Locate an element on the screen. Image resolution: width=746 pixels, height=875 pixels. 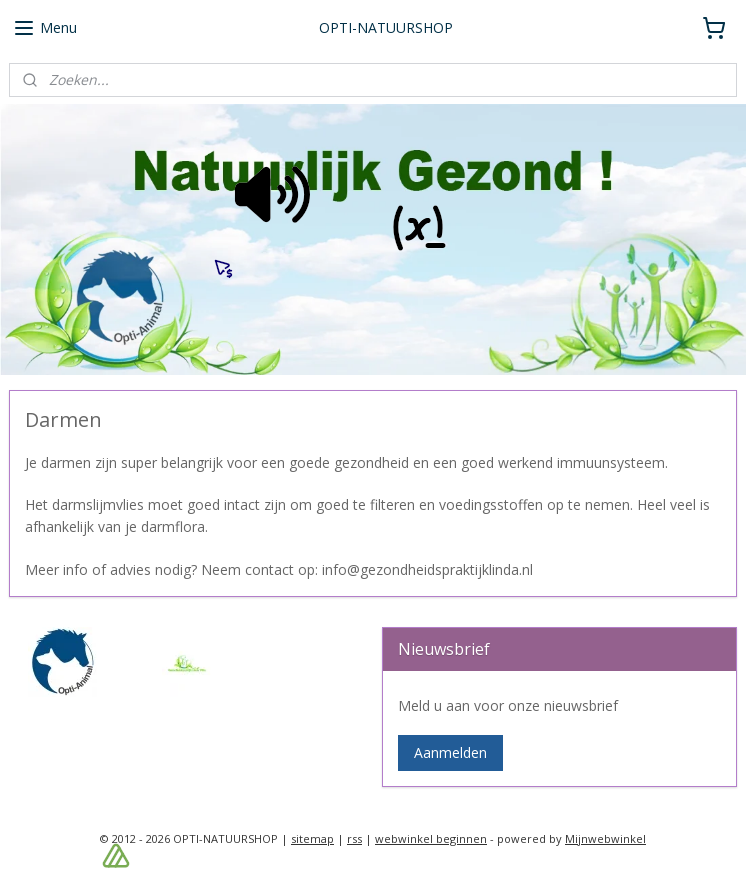
pay-per-click advertising or cost tracking is located at coordinates (223, 268).